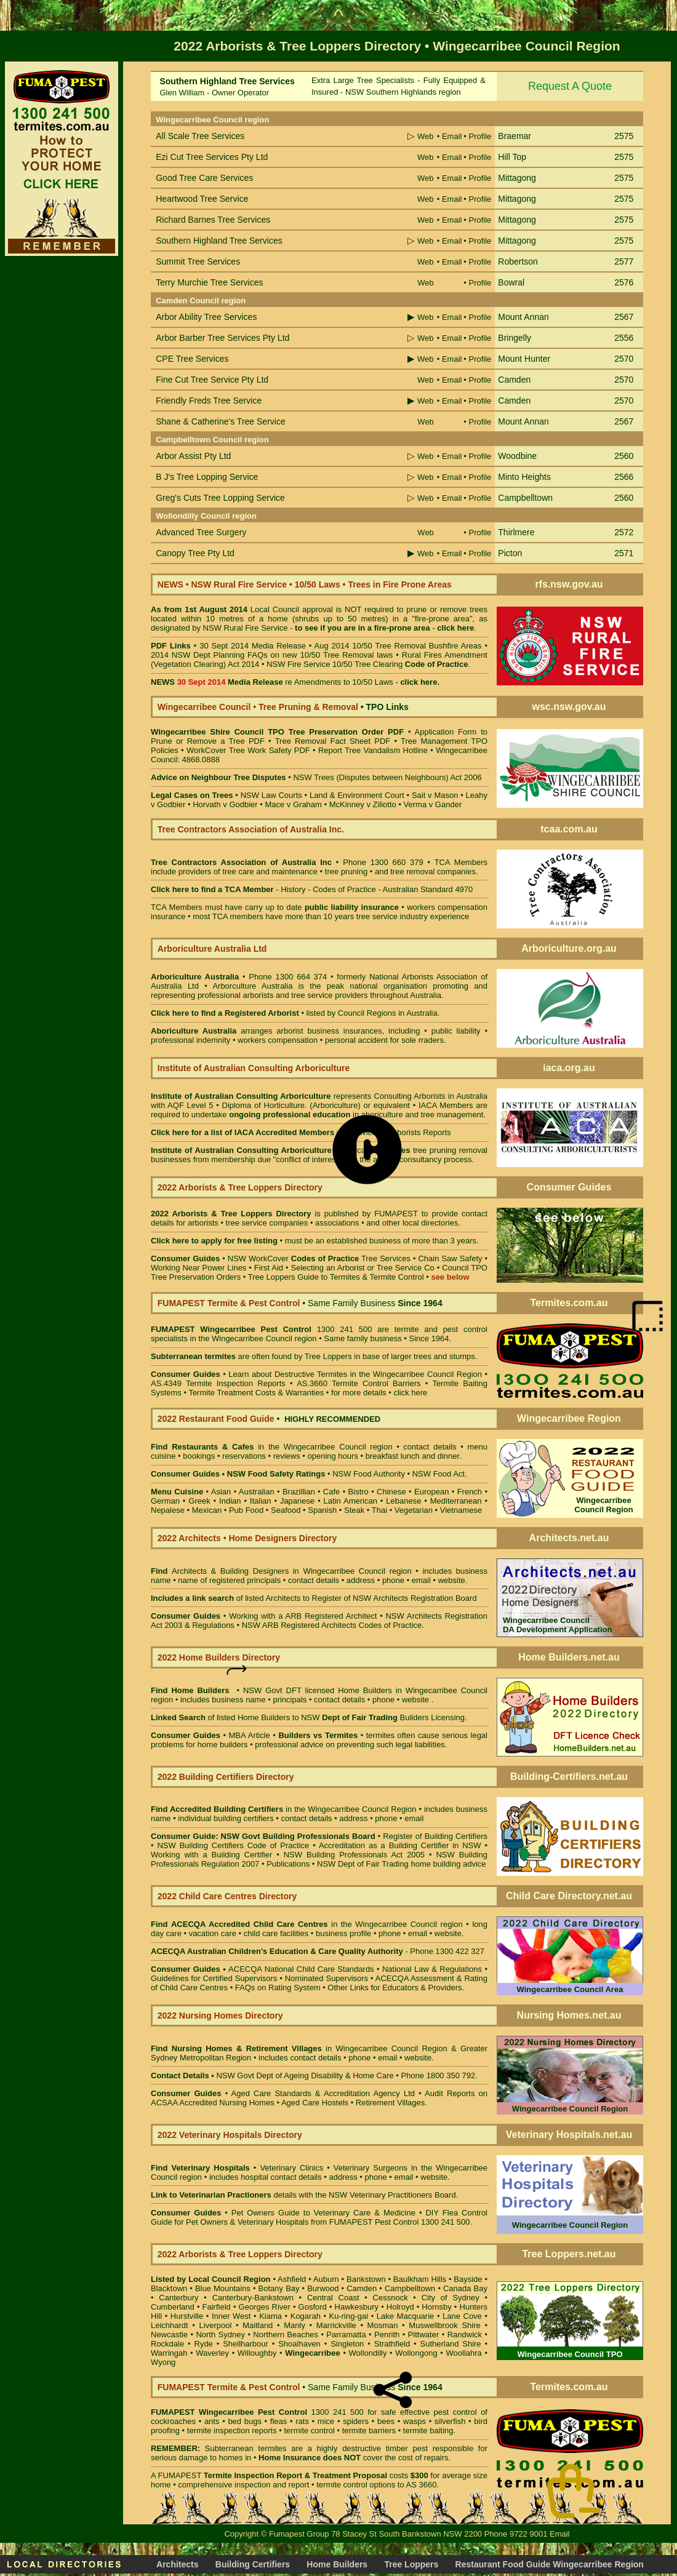 The width and height of the screenshot is (677, 2576). Describe the element at coordinates (393, 2390) in the screenshot. I see `share content with others` at that location.